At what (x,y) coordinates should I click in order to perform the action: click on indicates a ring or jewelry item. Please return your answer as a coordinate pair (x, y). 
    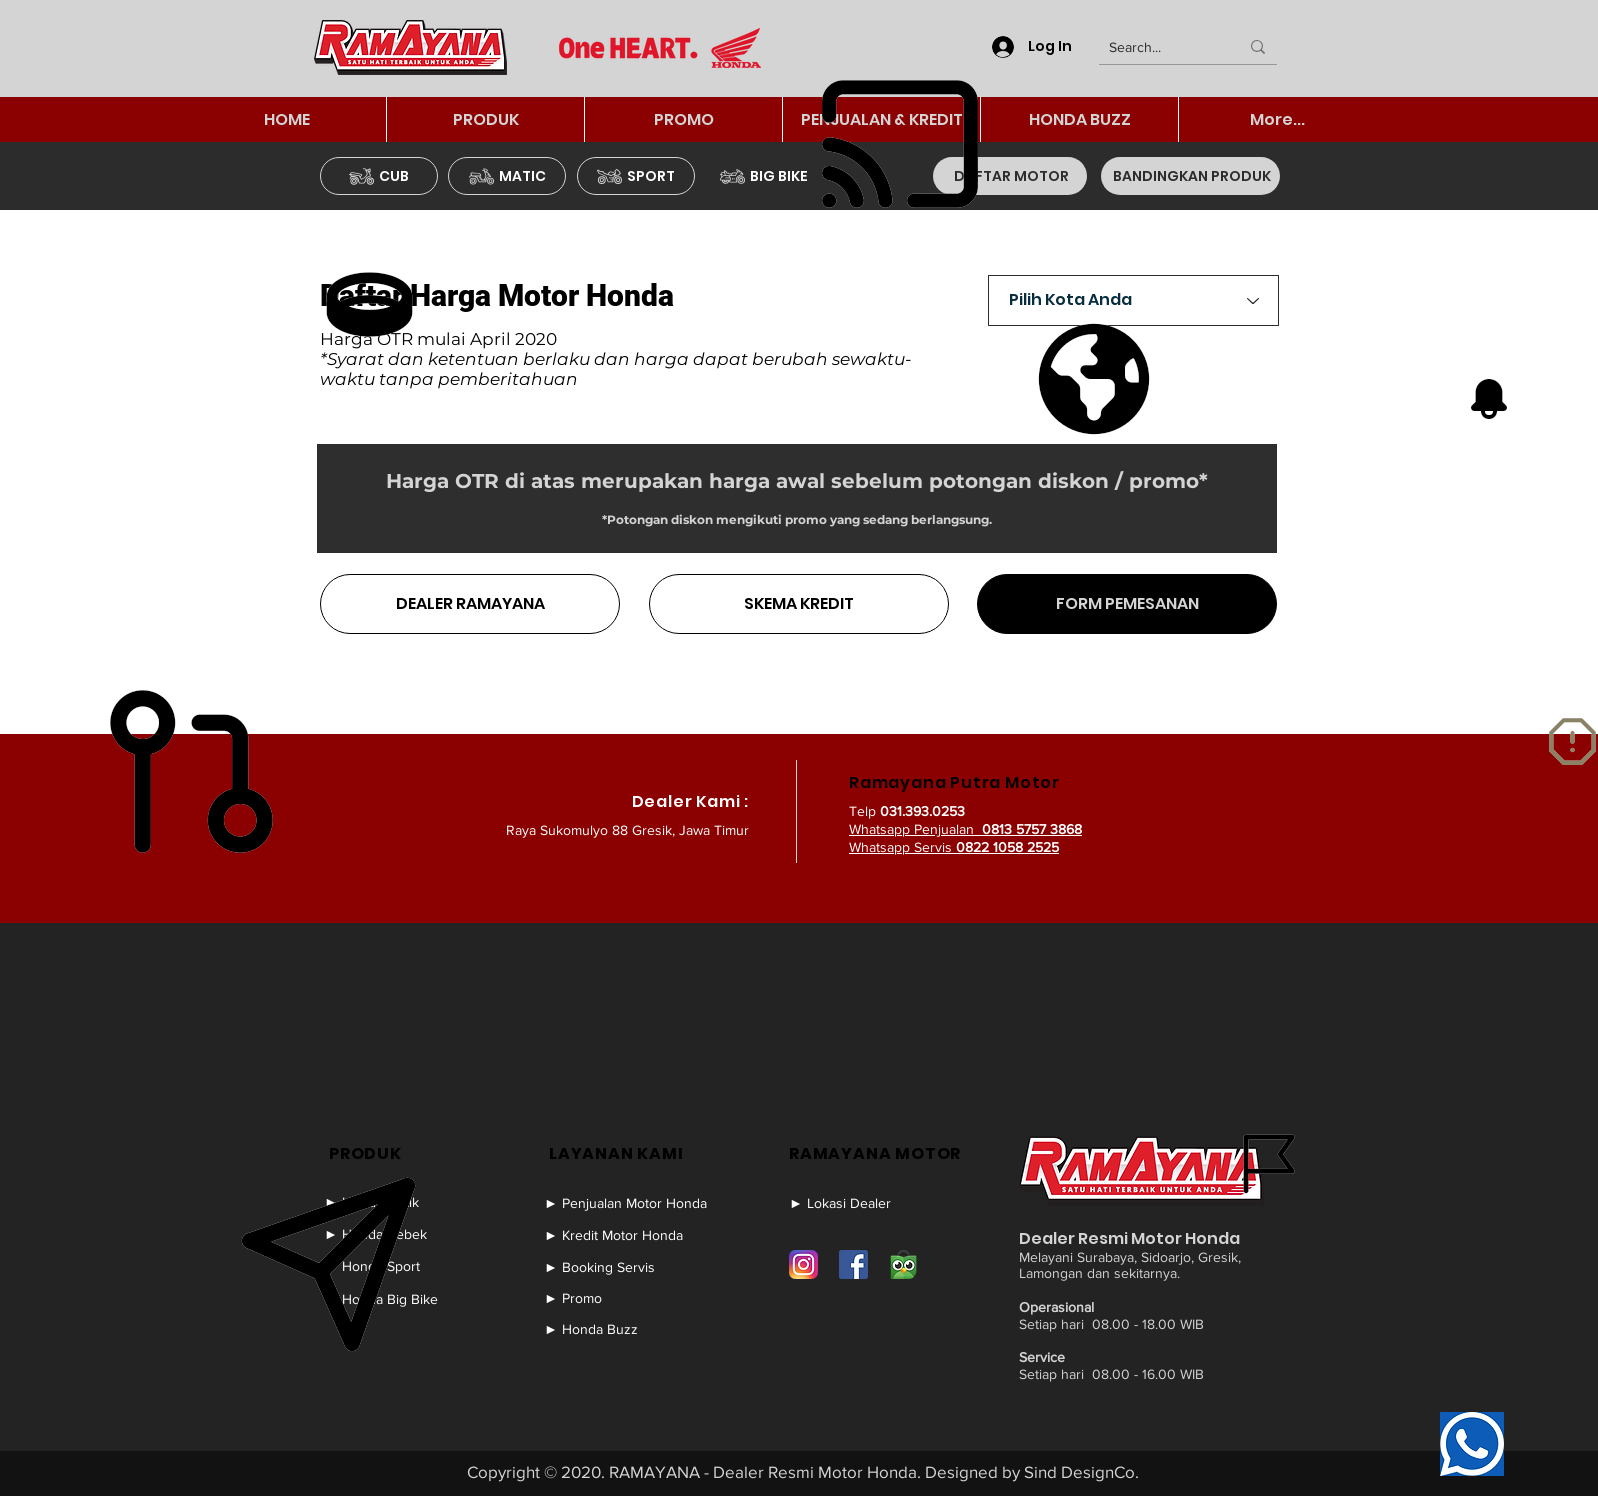
    Looking at the image, I should click on (369, 304).